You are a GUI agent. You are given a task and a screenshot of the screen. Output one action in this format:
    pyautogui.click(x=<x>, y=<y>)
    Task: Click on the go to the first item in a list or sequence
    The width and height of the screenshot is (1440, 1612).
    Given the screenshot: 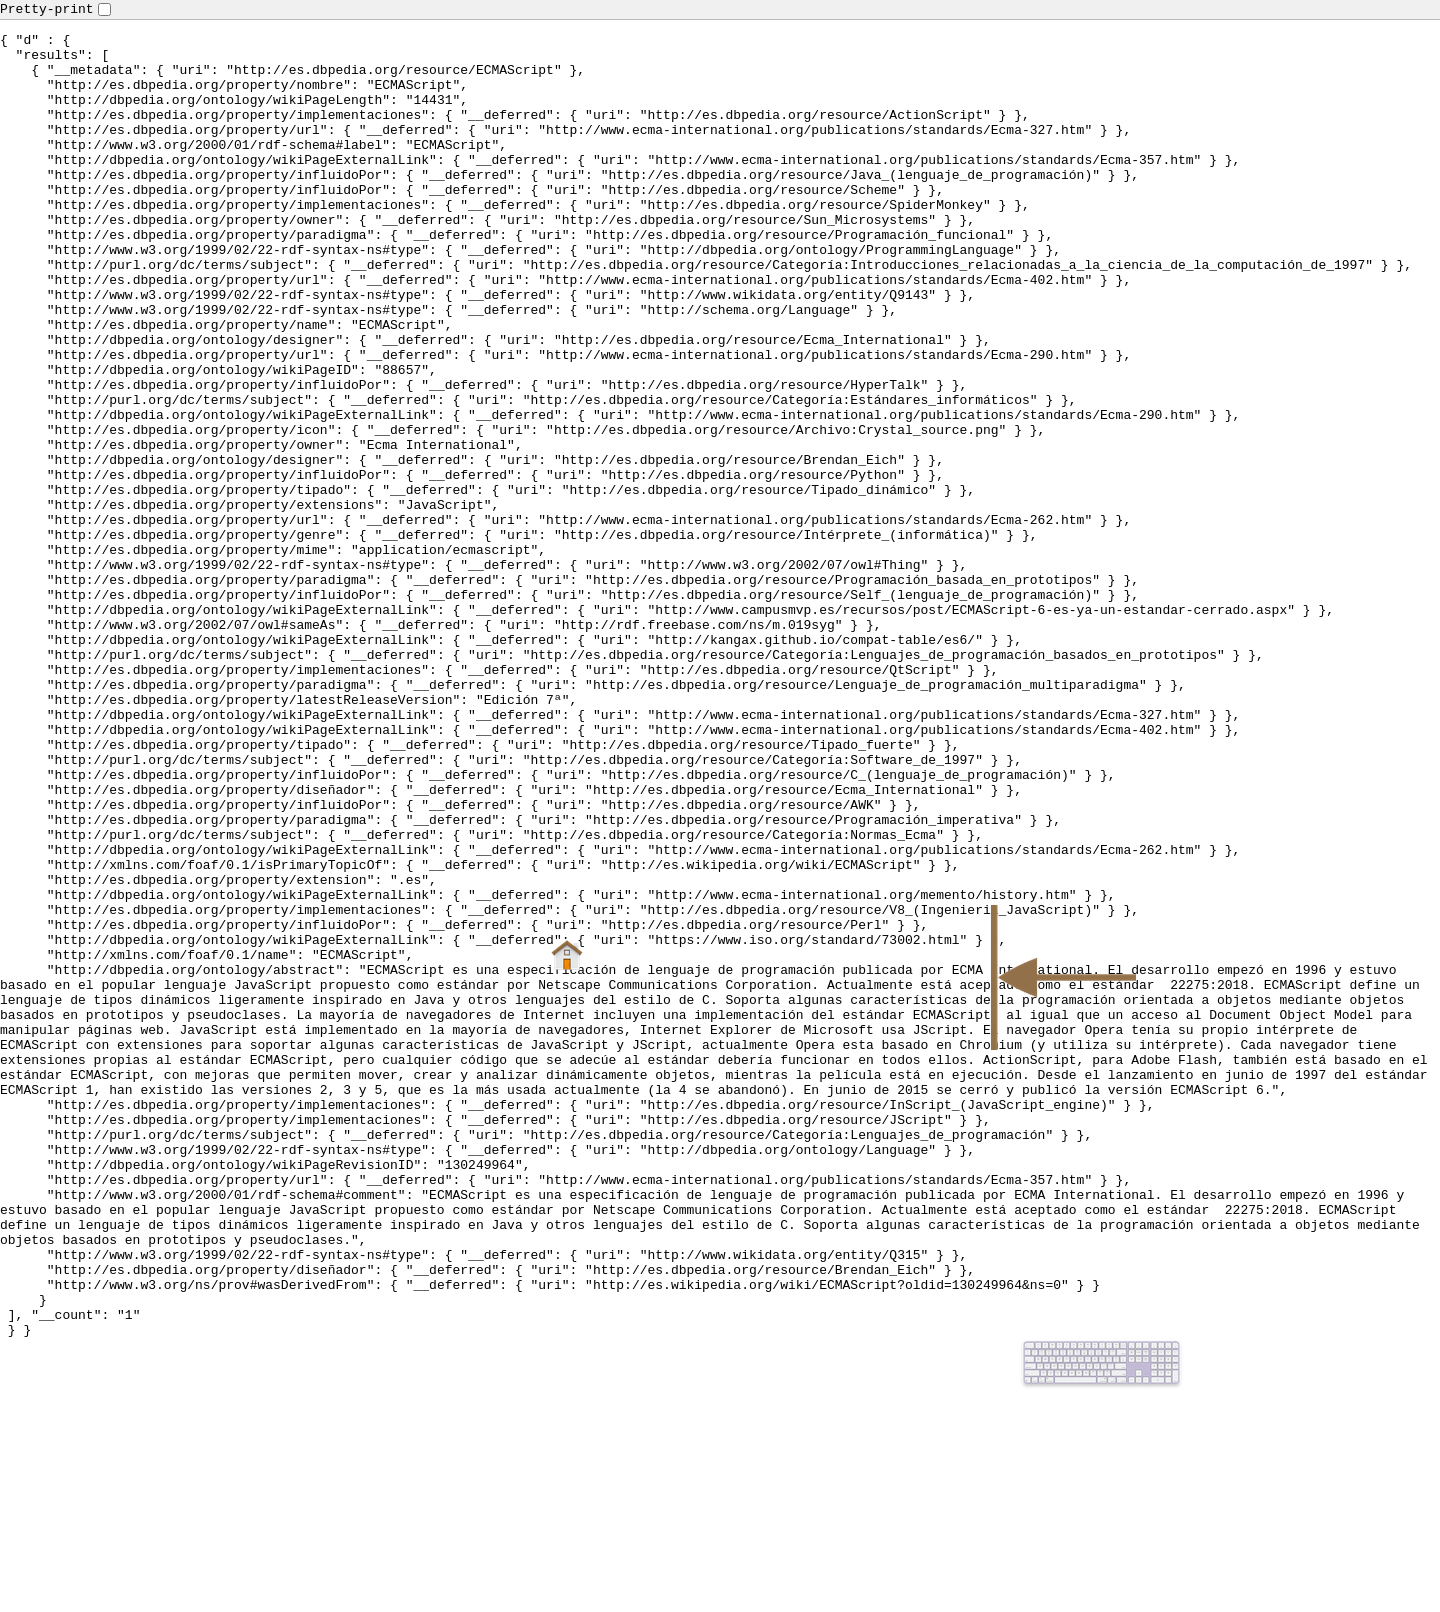 What is the action you would take?
    pyautogui.click(x=1063, y=977)
    